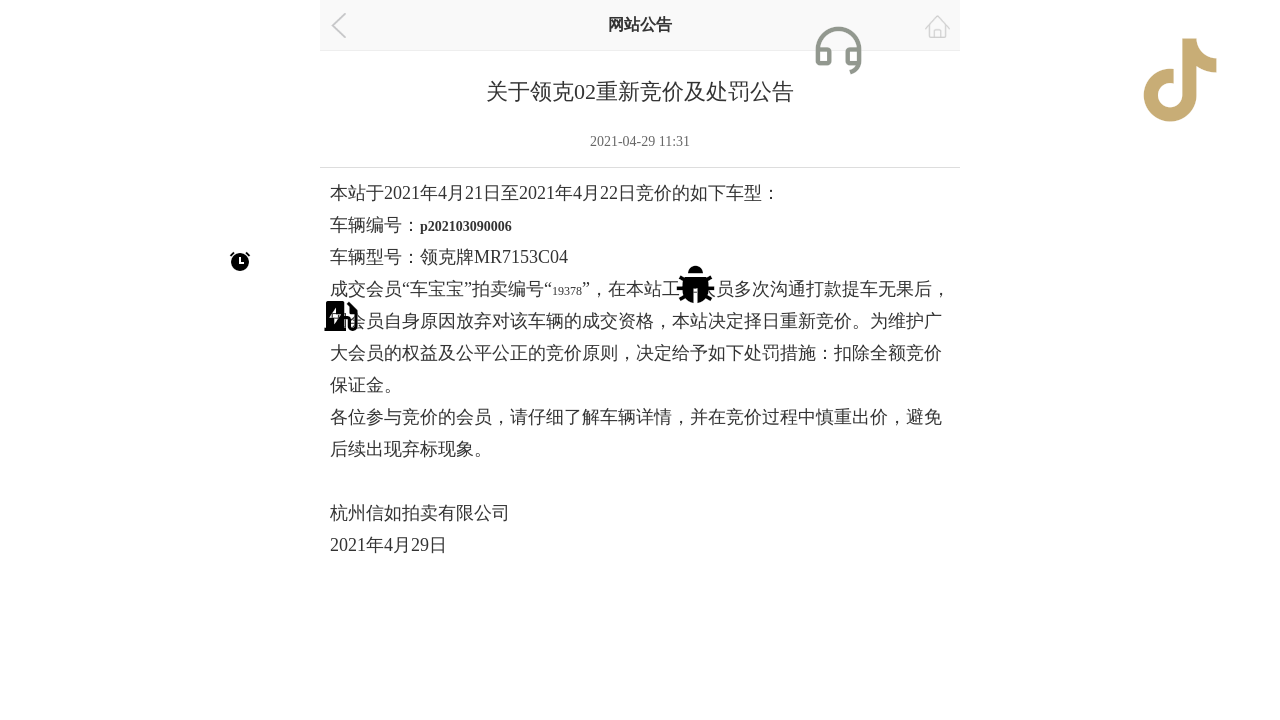  I want to click on contact customer support, so click(838, 49).